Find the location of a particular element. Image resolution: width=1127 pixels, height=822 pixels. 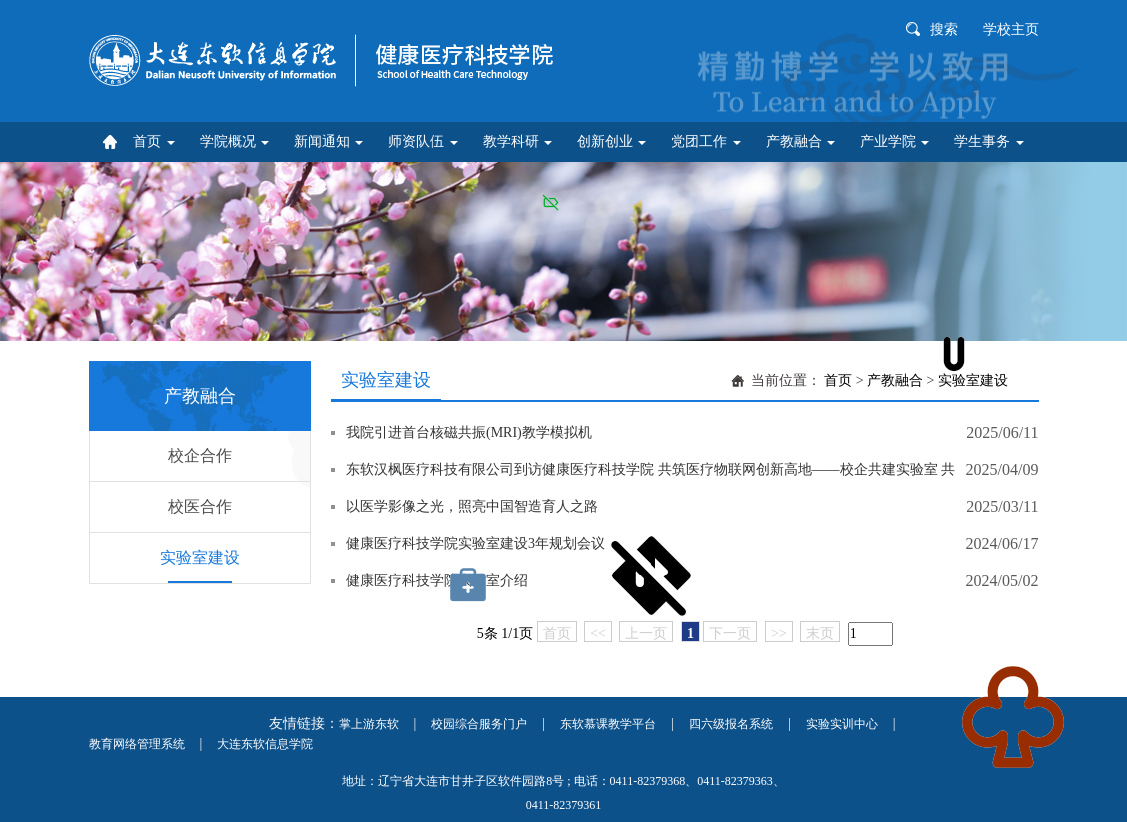

access medical or health resources is located at coordinates (468, 586).